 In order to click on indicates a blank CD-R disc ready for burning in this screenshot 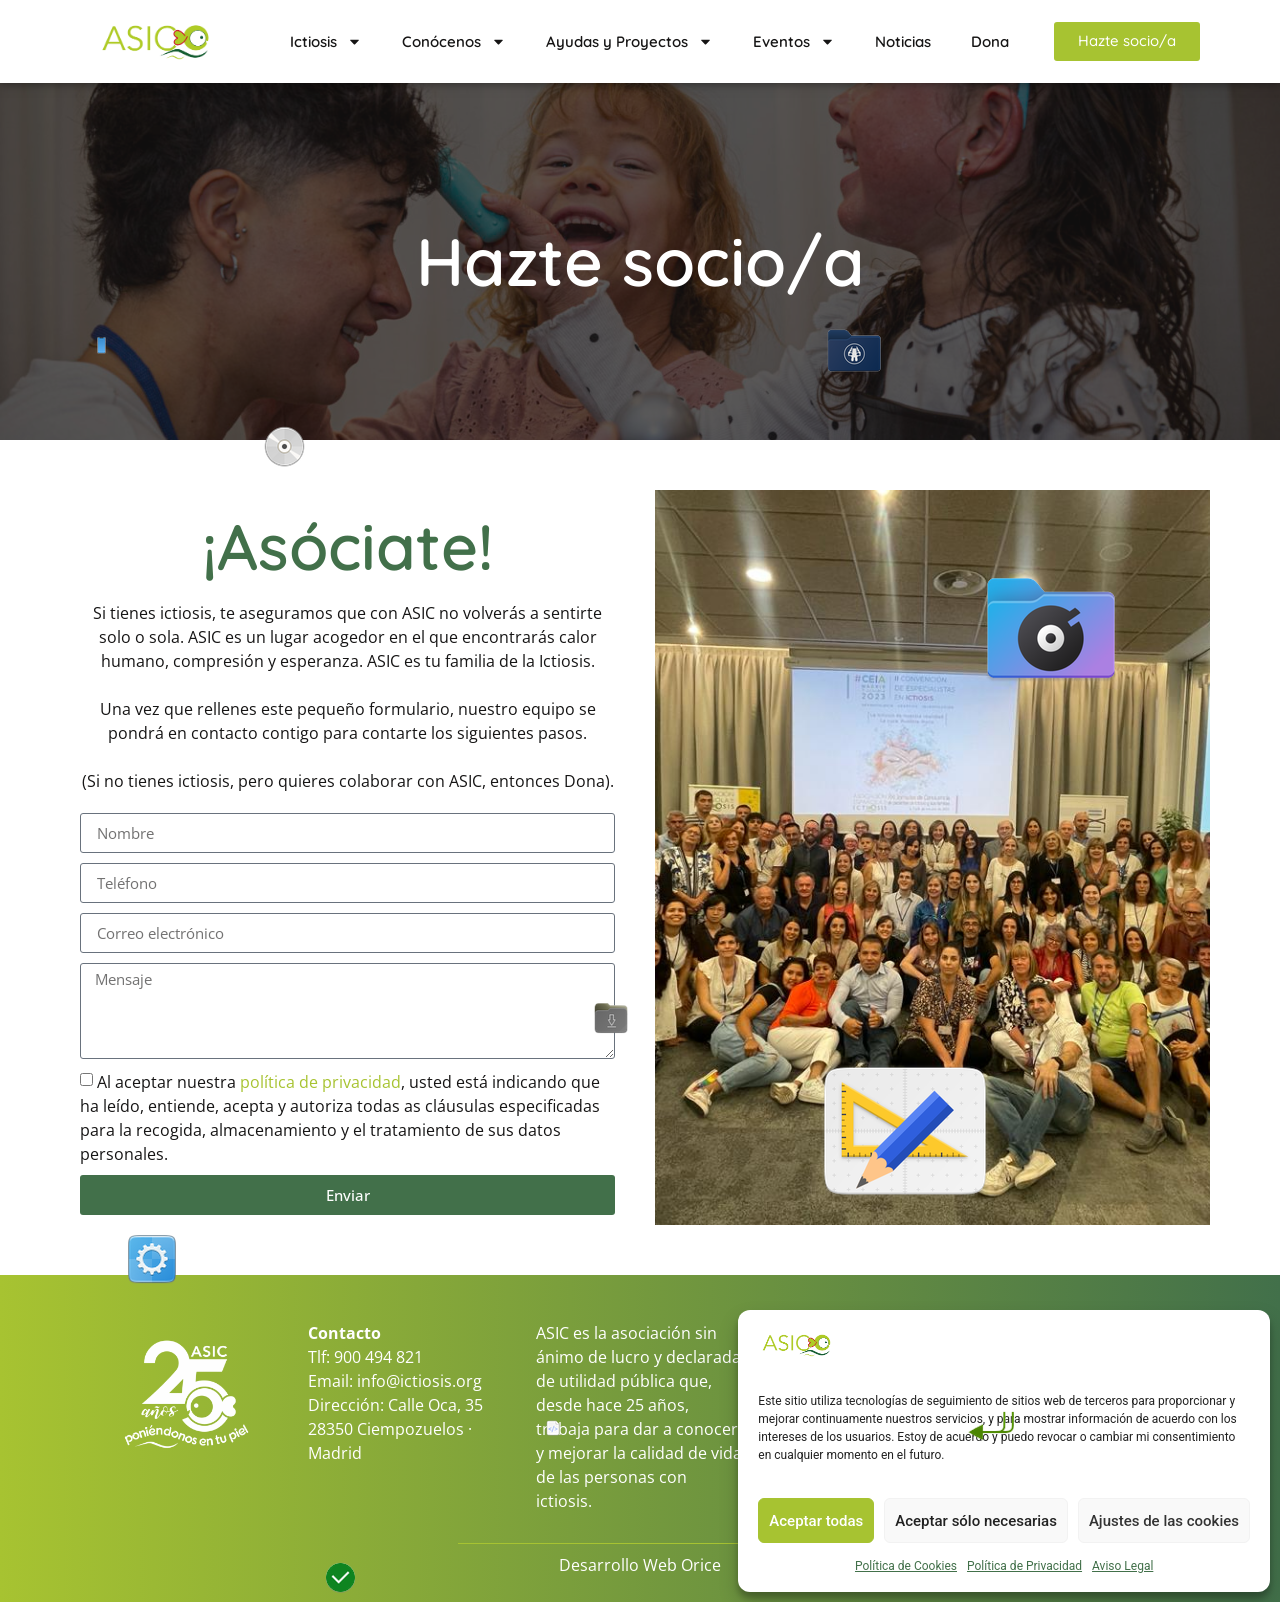, I will do `click(284, 446)`.